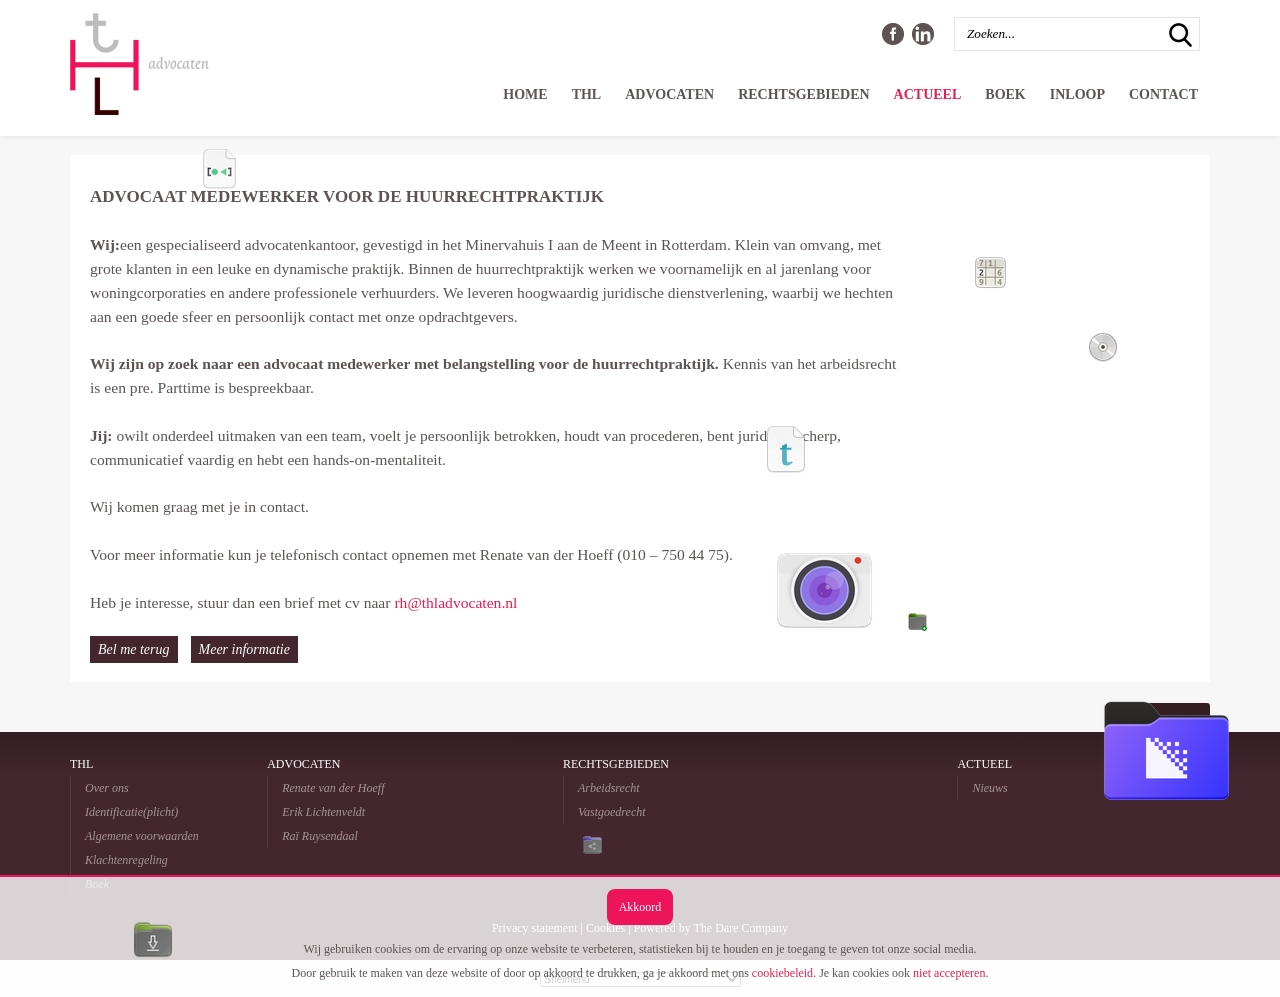  What do you see at coordinates (1103, 347) in the screenshot?
I see `indicates a DVD-RAM disc or optical media device` at bounding box center [1103, 347].